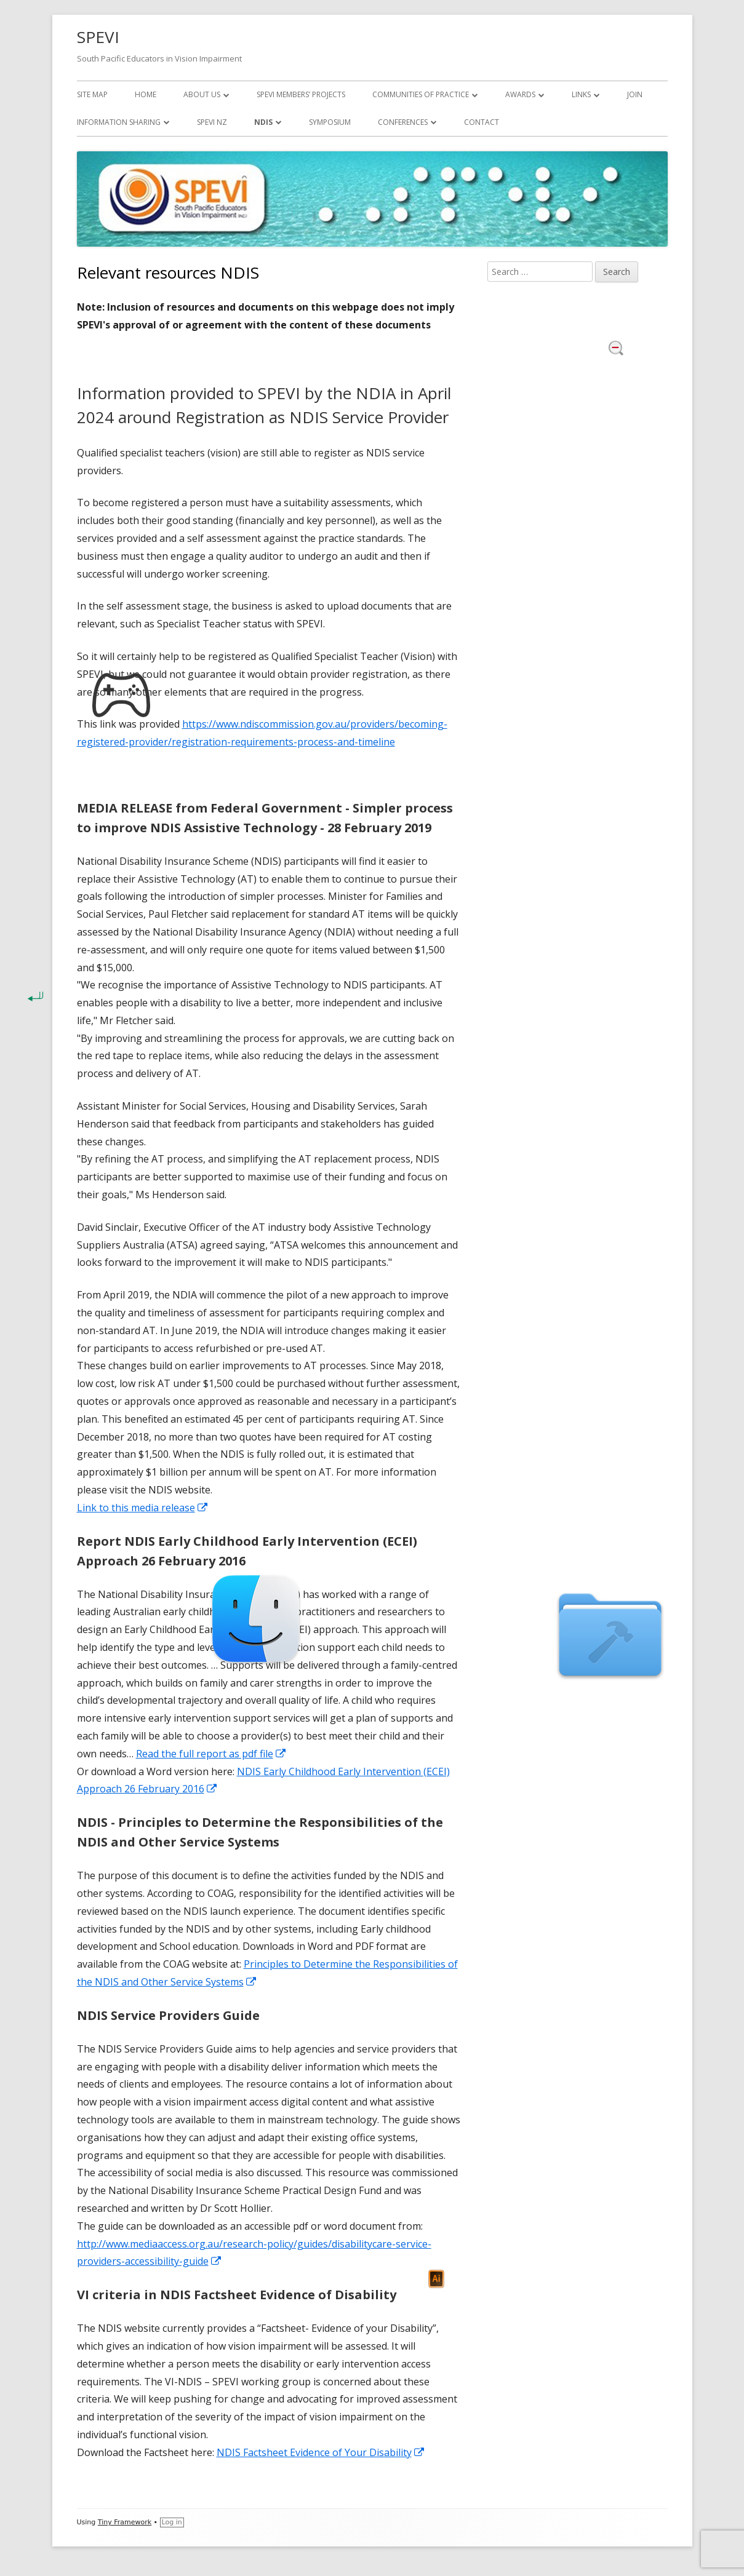 Image resolution: width=744 pixels, height=2576 pixels. What do you see at coordinates (255, 1618) in the screenshot?
I see `open Finder to browse files and folders` at bounding box center [255, 1618].